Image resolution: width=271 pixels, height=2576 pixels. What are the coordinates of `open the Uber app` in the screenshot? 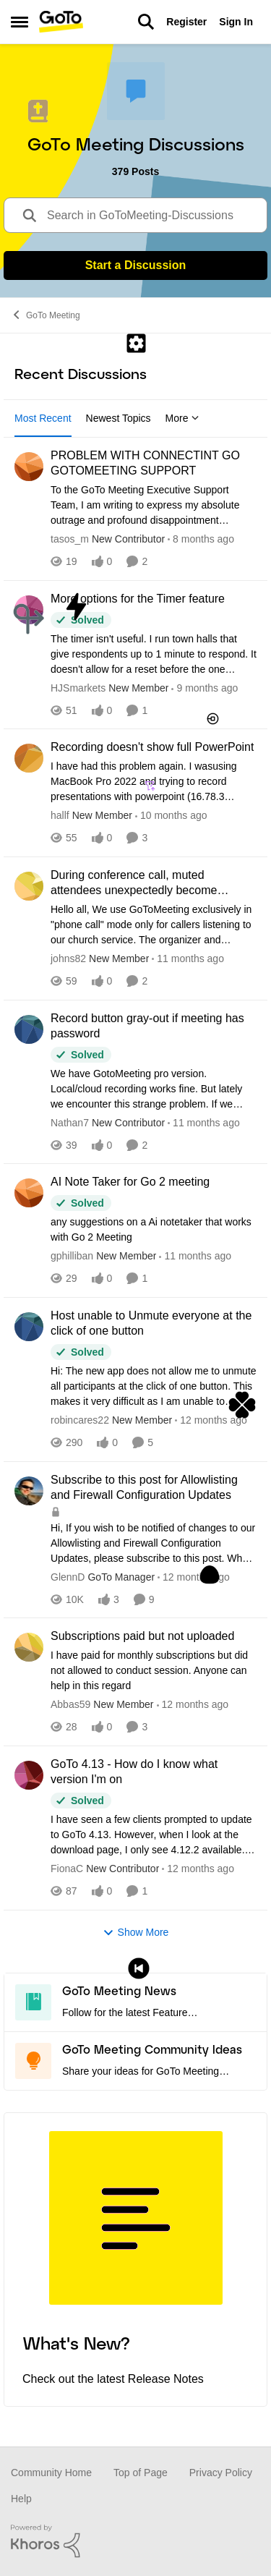 It's located at (212, 718).